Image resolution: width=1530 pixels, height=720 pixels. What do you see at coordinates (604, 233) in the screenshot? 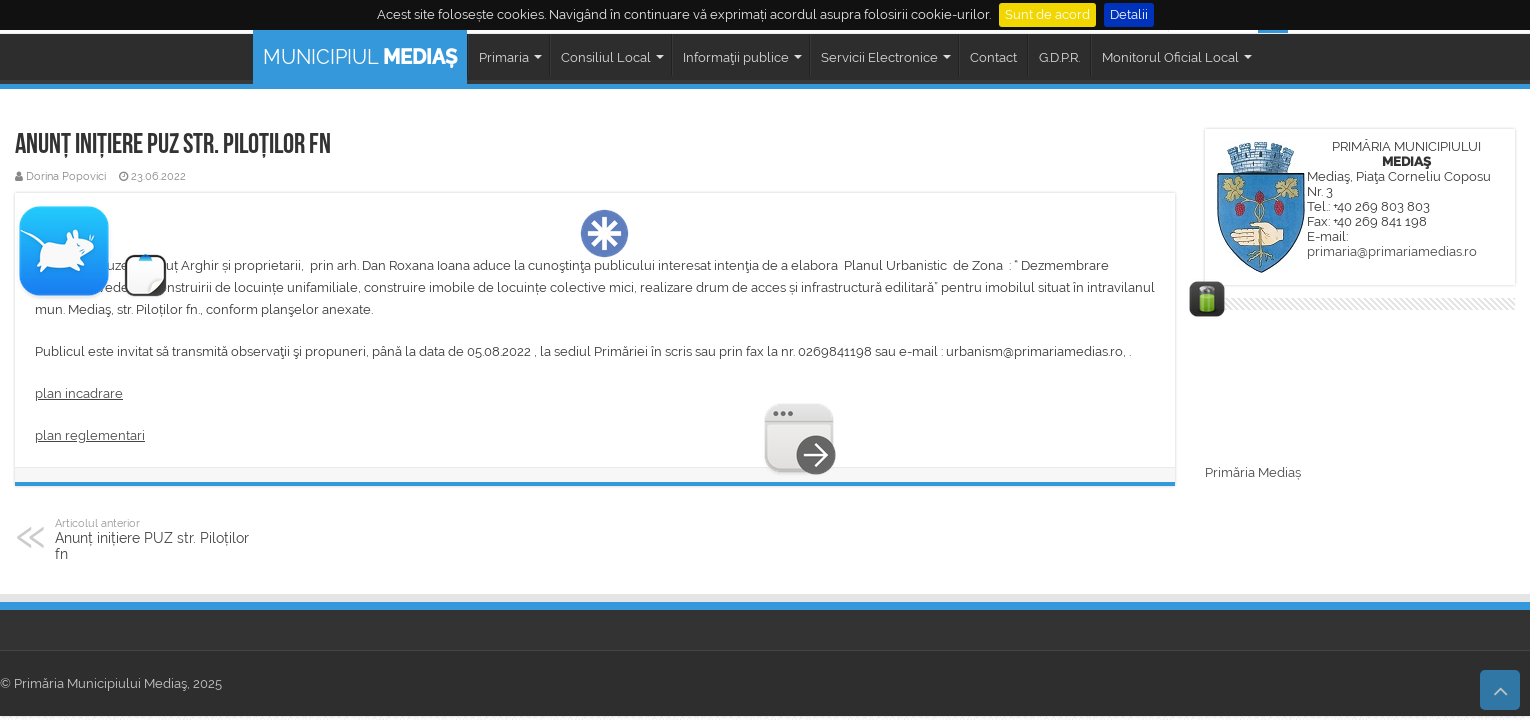
I see `generic badge or emblem indicator` at bounding box center [604, 233].